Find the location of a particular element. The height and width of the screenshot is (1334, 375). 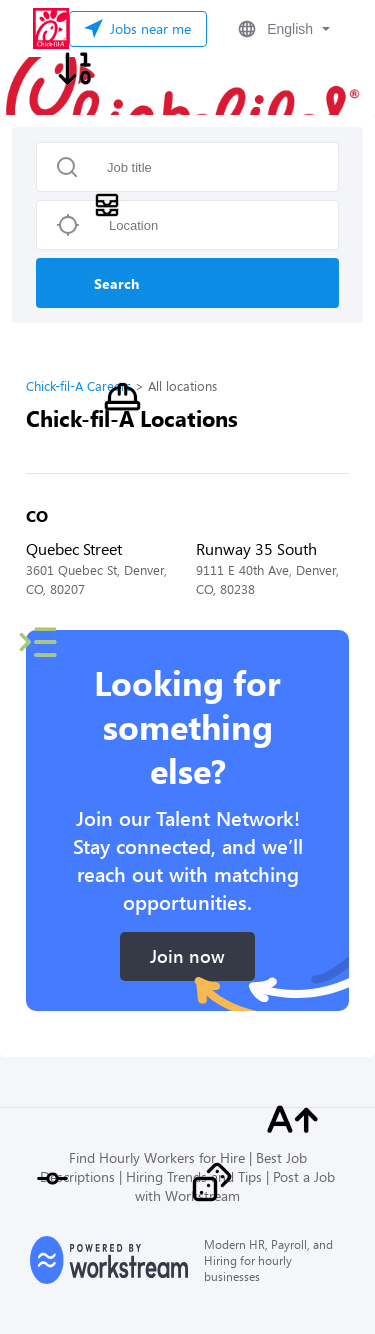

access construction or safety settings is located at coordinates (122, 397).